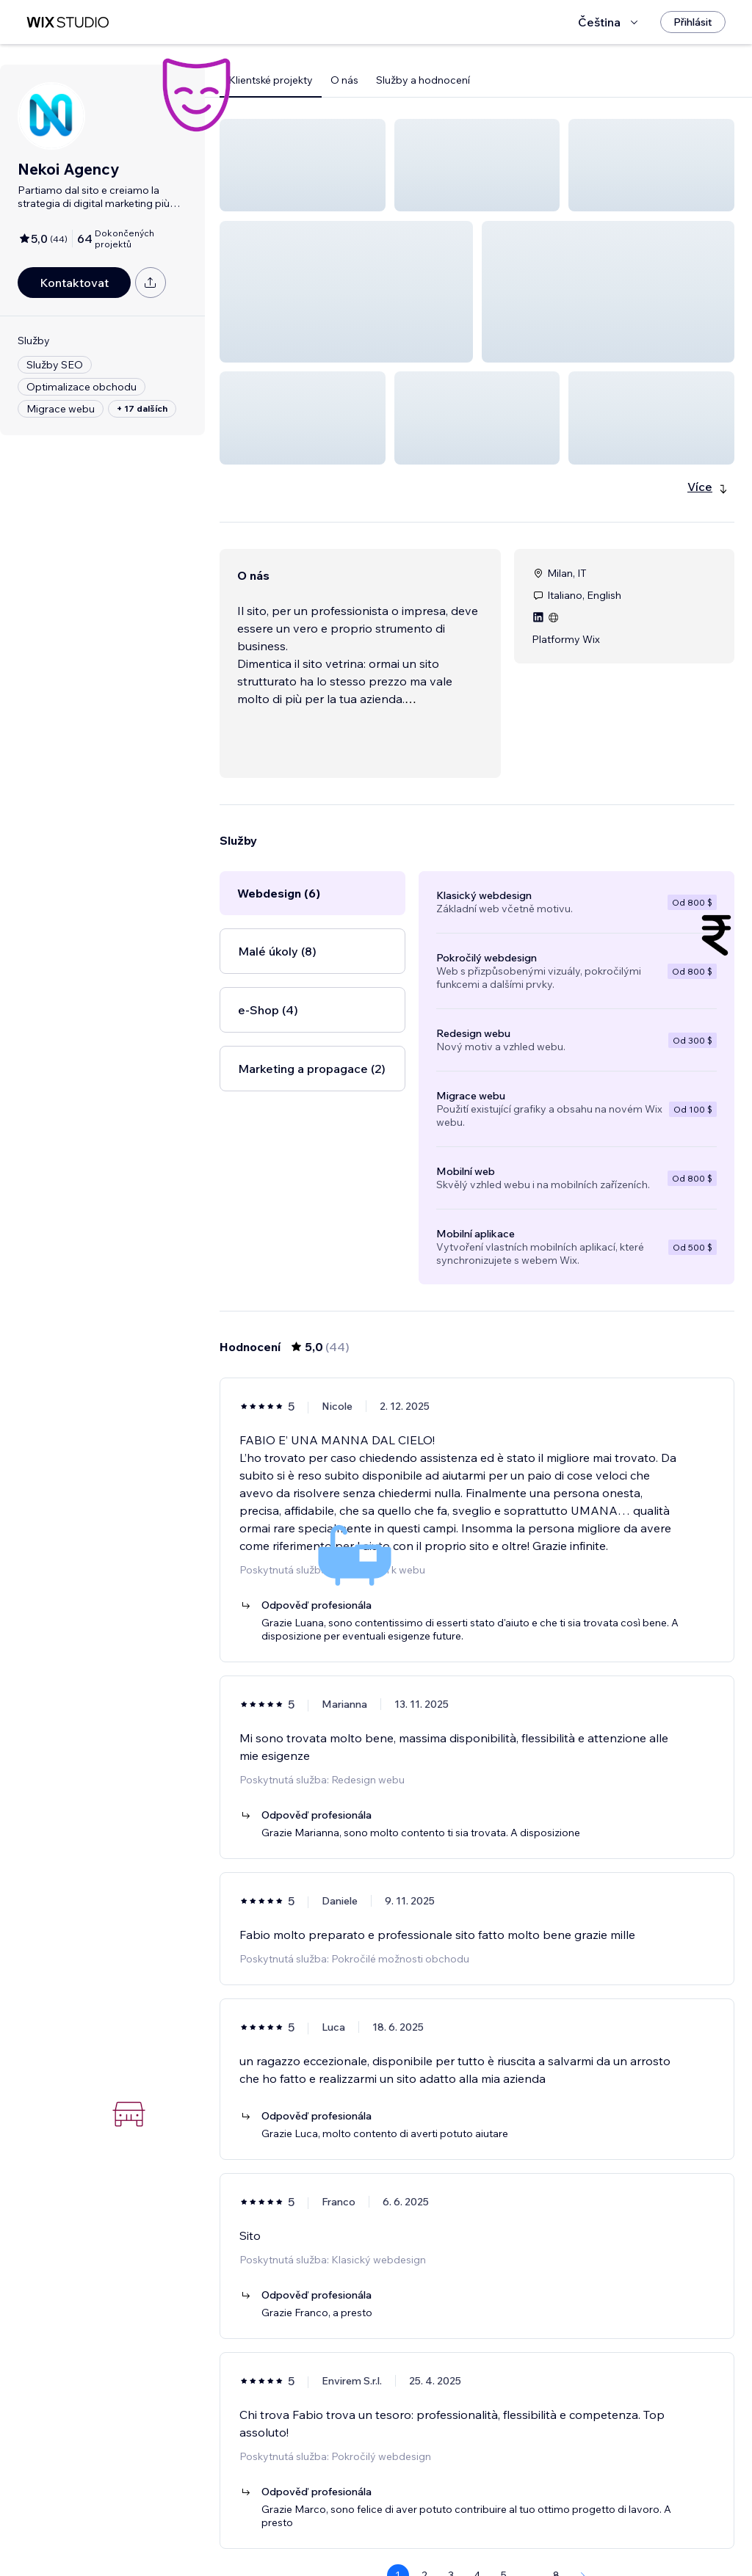 This screenshot has width=752, height=2576. What do you see at coordinates (129, 2114) in the screenshot?
I see `select off-road or adventure vehicle type` at bounding box center [129, 2114].